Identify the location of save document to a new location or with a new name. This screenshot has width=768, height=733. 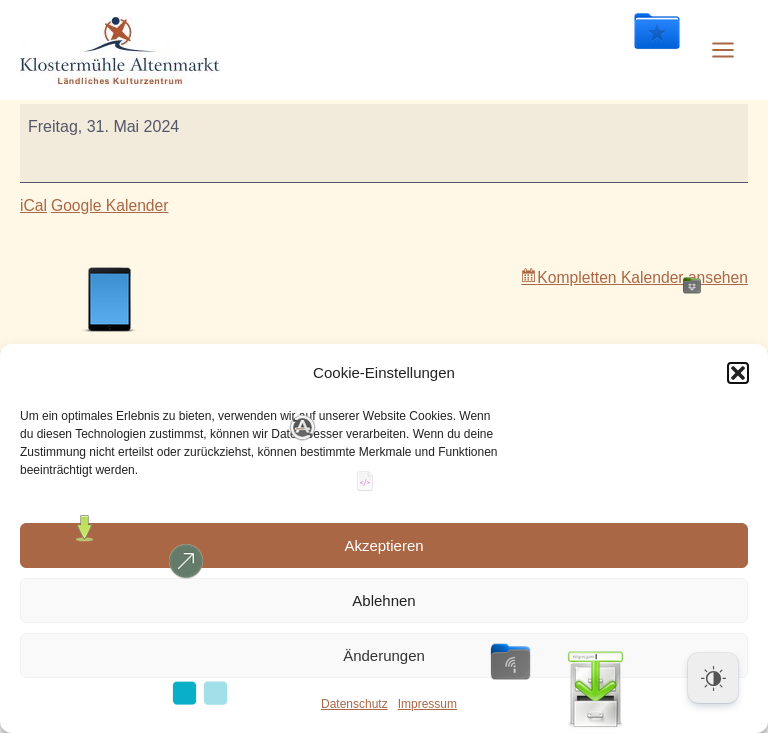
(595, 691).